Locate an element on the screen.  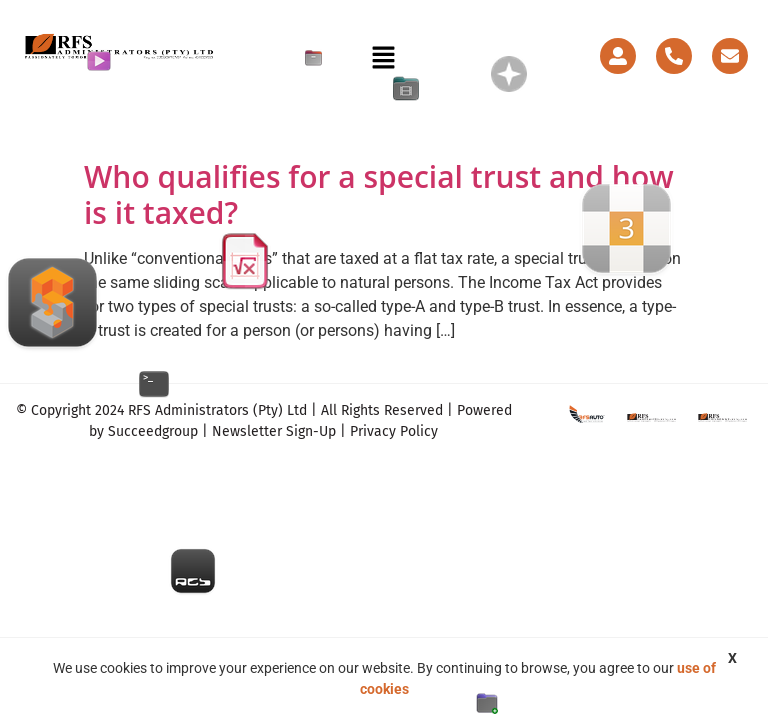
remove trusted status from a bluetooth device is located at coordinates (509, 74).